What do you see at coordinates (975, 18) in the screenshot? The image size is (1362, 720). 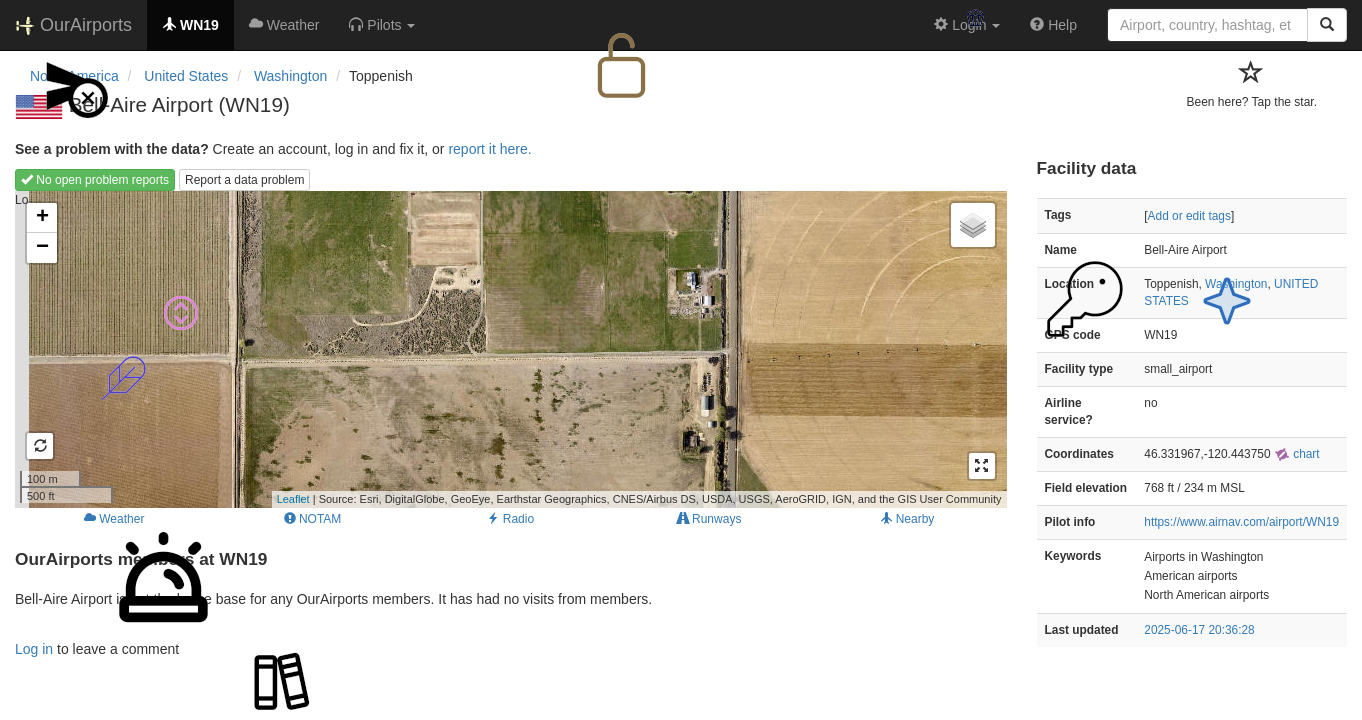 I see `access movies or entertainment section` at bounding box center [975, 18].